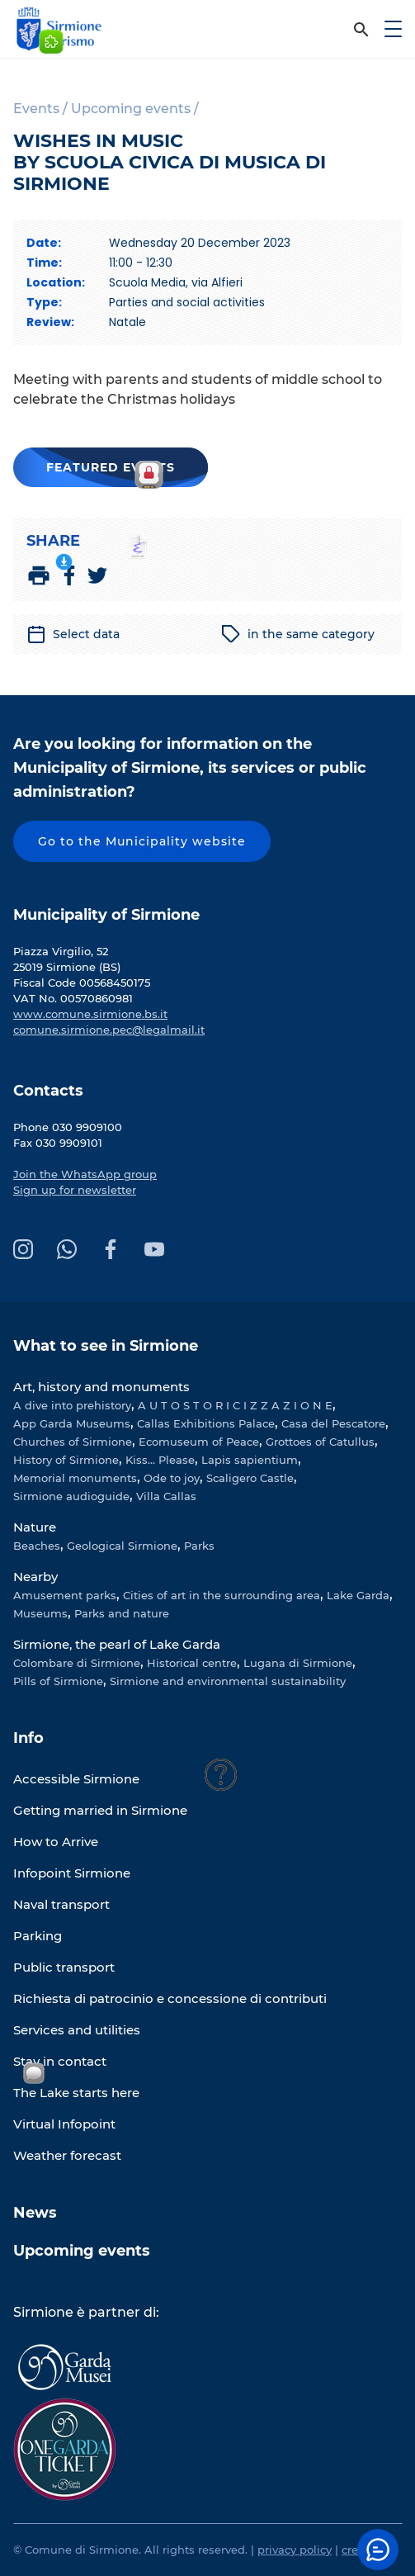  What do you see at coordinates (64, 561) in the screenshot?
I see `indicates a downloaded or downloading file` at bounding box center [64, 561].